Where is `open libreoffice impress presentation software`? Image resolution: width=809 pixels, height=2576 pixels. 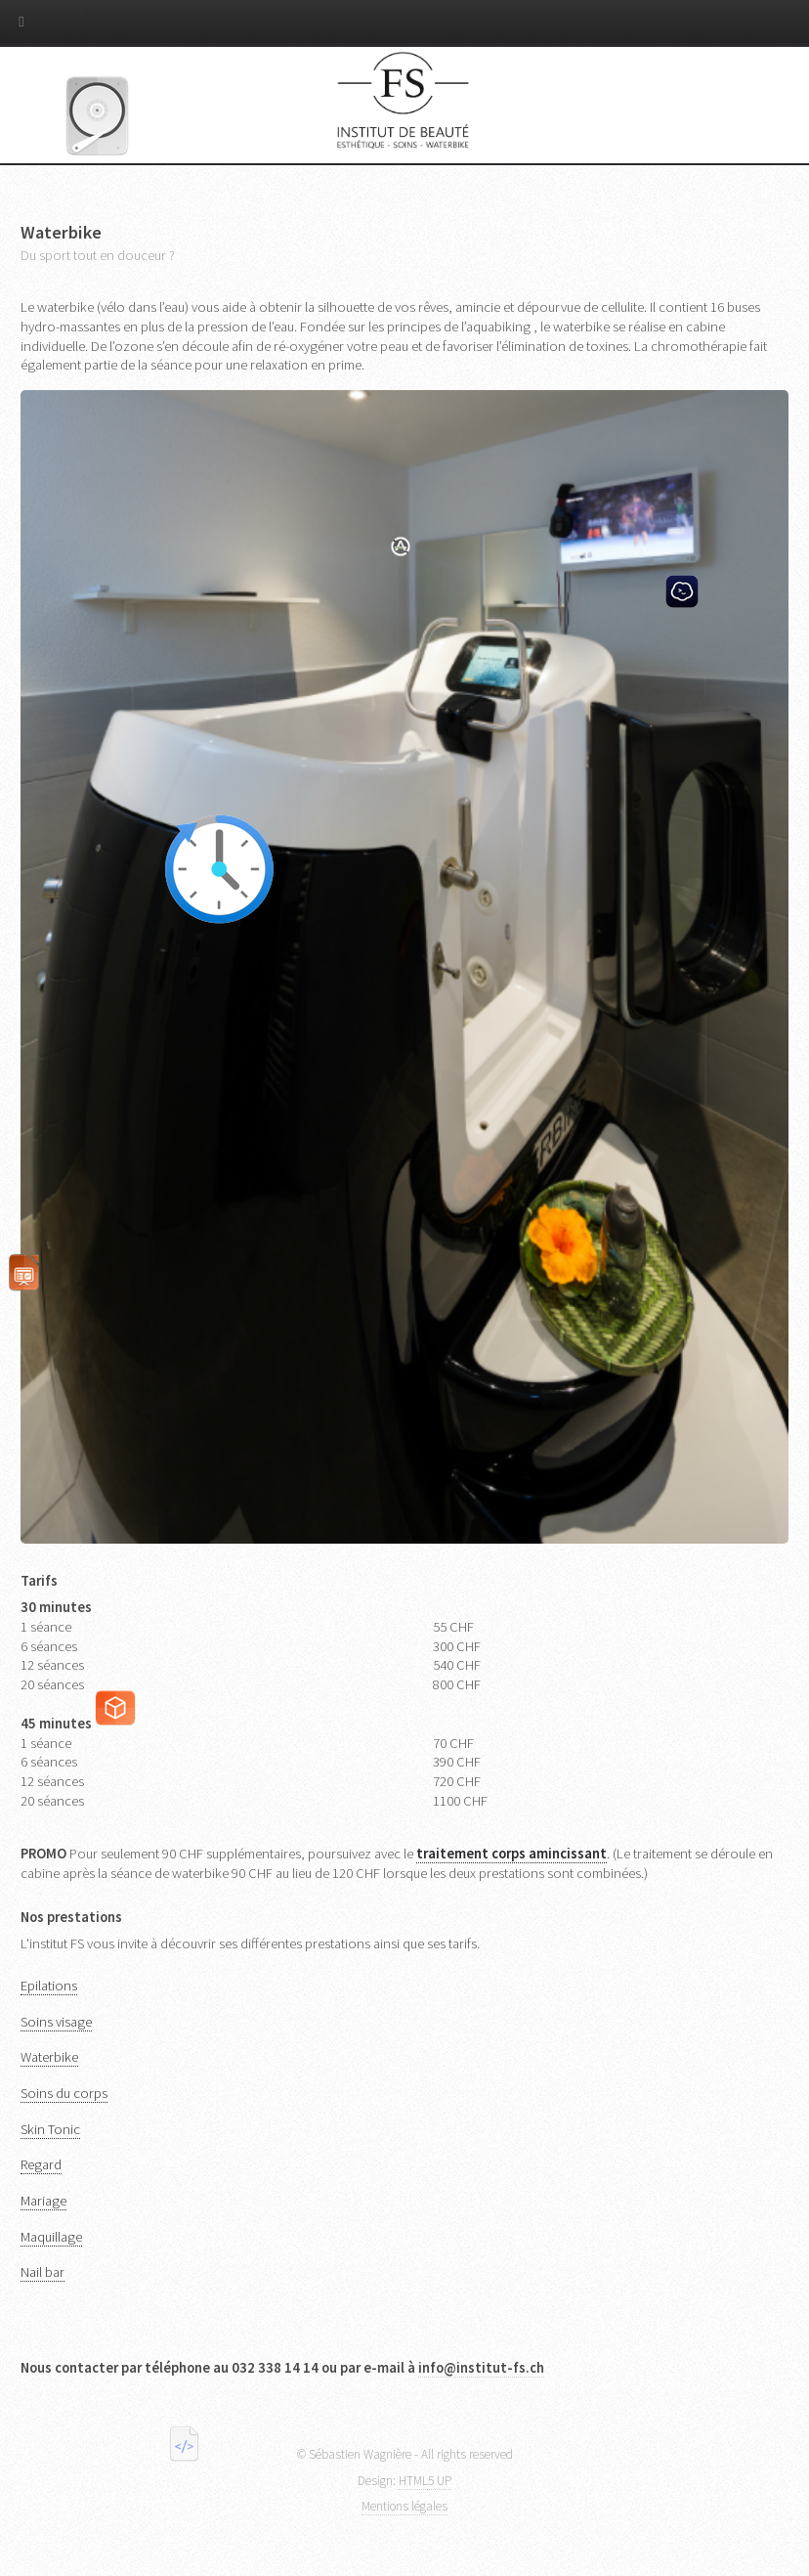
open libreoffice impress presentation software is located at coordinates (23, 1272).